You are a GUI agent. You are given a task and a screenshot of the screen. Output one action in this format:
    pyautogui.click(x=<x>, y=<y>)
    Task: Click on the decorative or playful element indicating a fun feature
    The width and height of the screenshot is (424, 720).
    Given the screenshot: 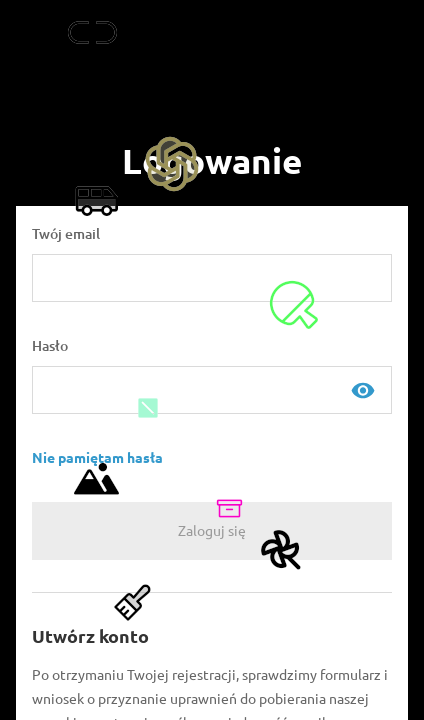 What is the action you would take?
    pyautogui.click(x=281, y=550)
    